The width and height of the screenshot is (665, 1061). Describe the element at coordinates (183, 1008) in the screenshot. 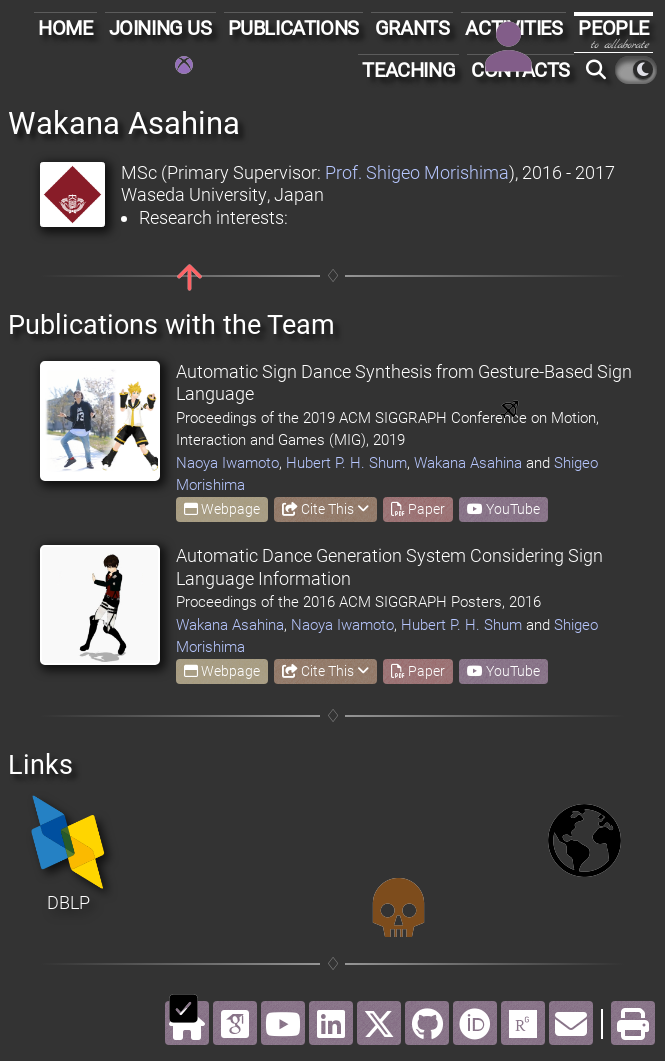

I see `select or confirm an option` at that location.